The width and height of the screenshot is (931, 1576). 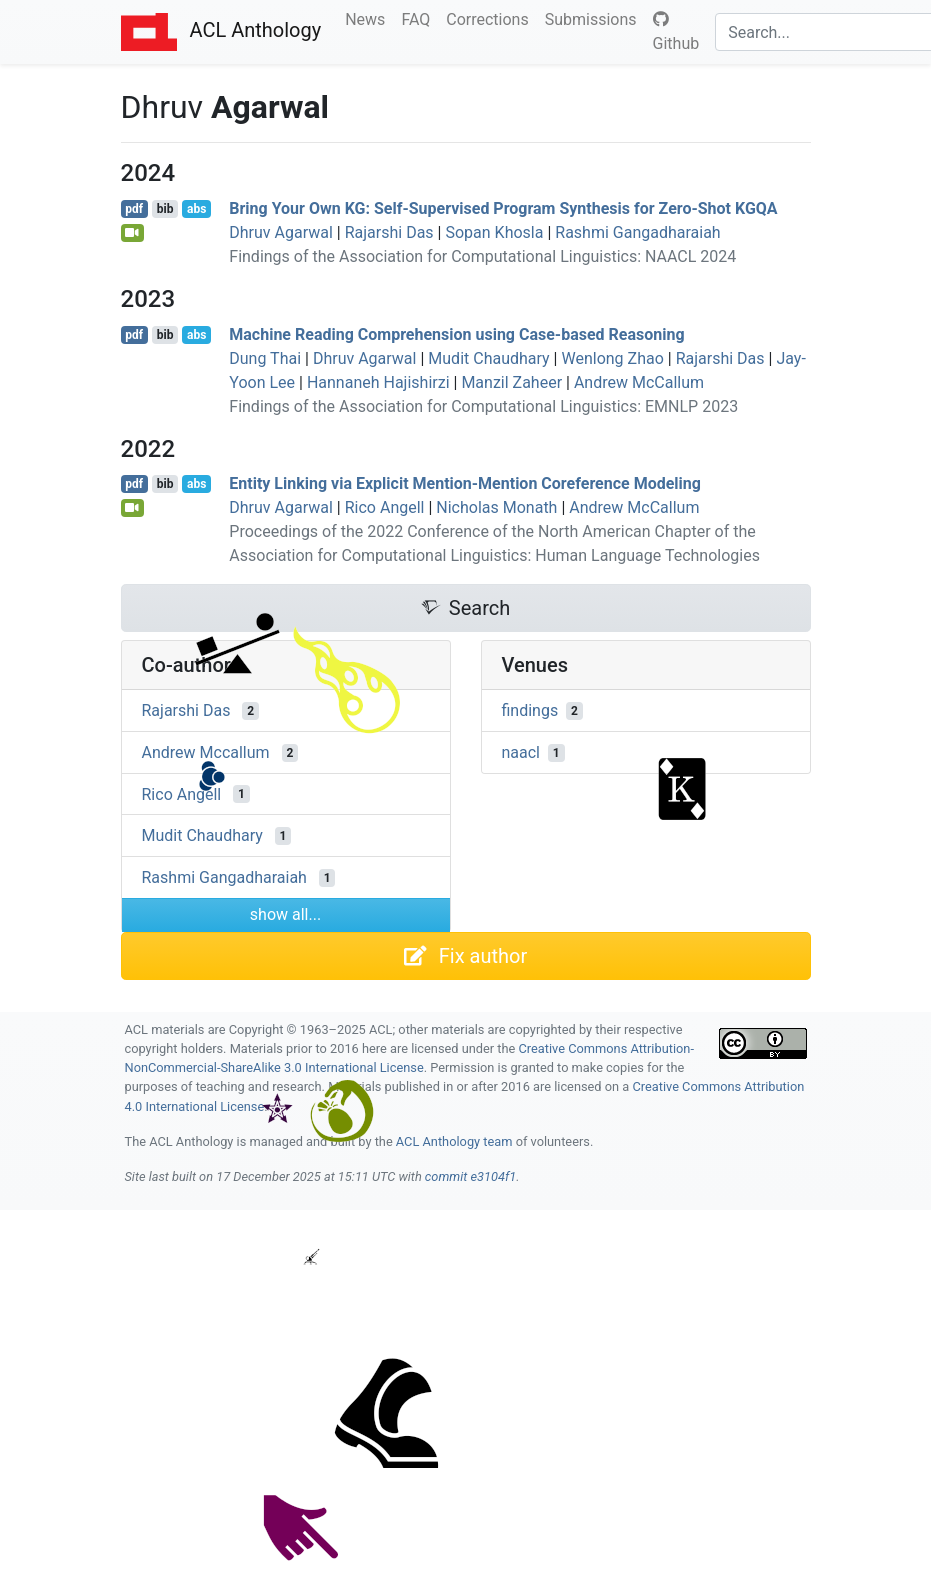 I want to click on cast a plasma or energy attack, so click(x=347, y=680).